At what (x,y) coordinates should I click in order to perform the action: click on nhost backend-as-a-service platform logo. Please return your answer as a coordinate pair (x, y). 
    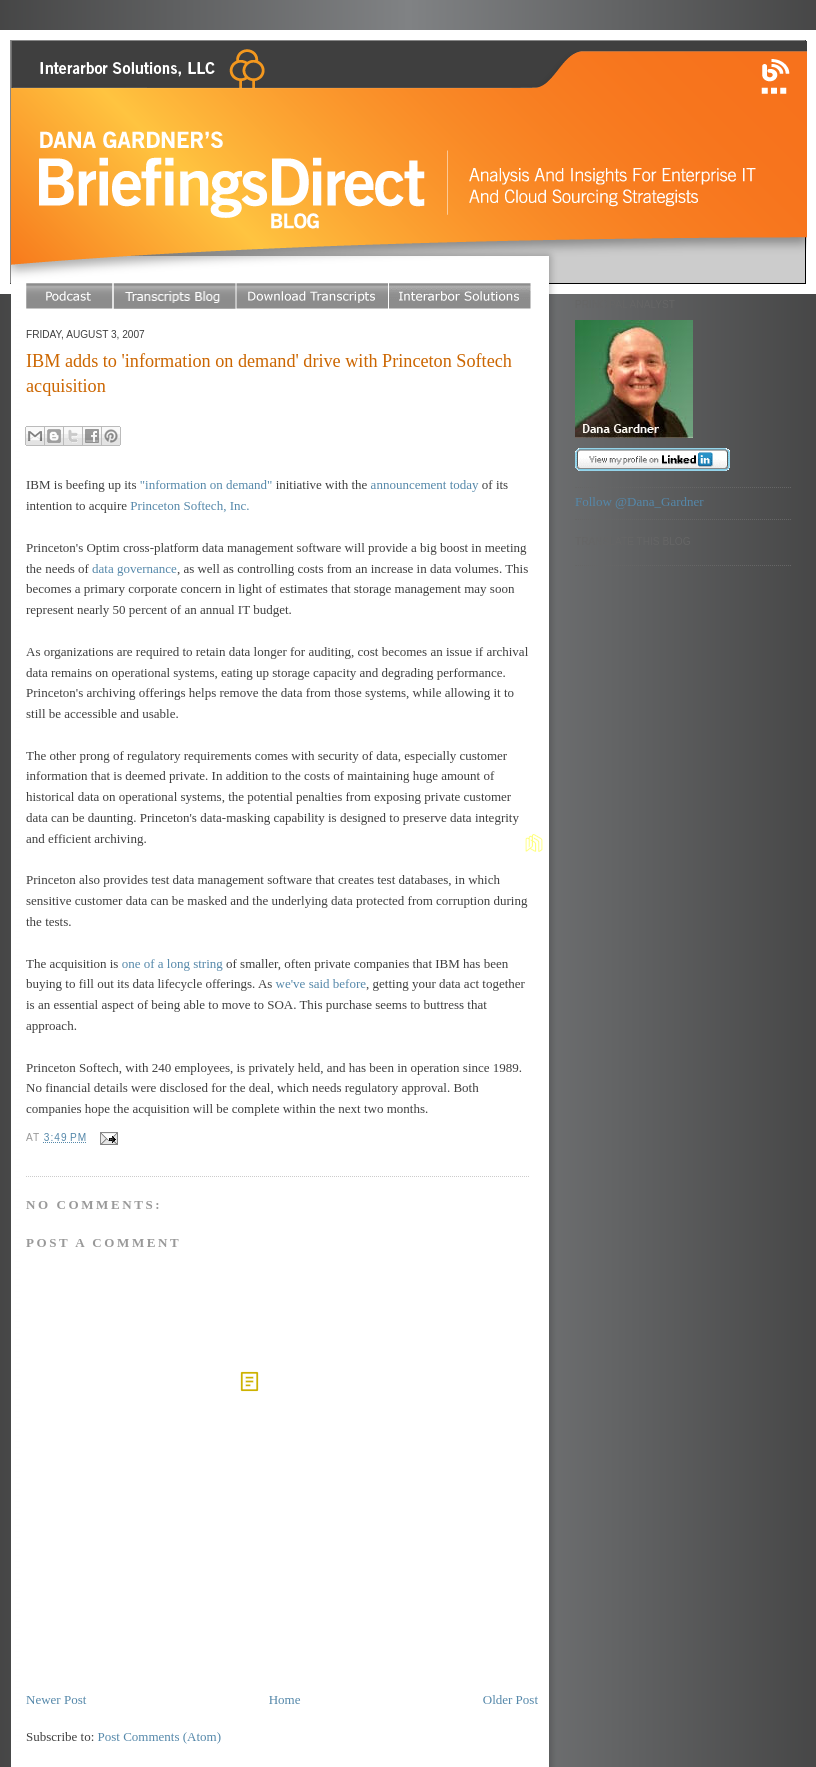
    Looking at the image, I should click on (534, 843).